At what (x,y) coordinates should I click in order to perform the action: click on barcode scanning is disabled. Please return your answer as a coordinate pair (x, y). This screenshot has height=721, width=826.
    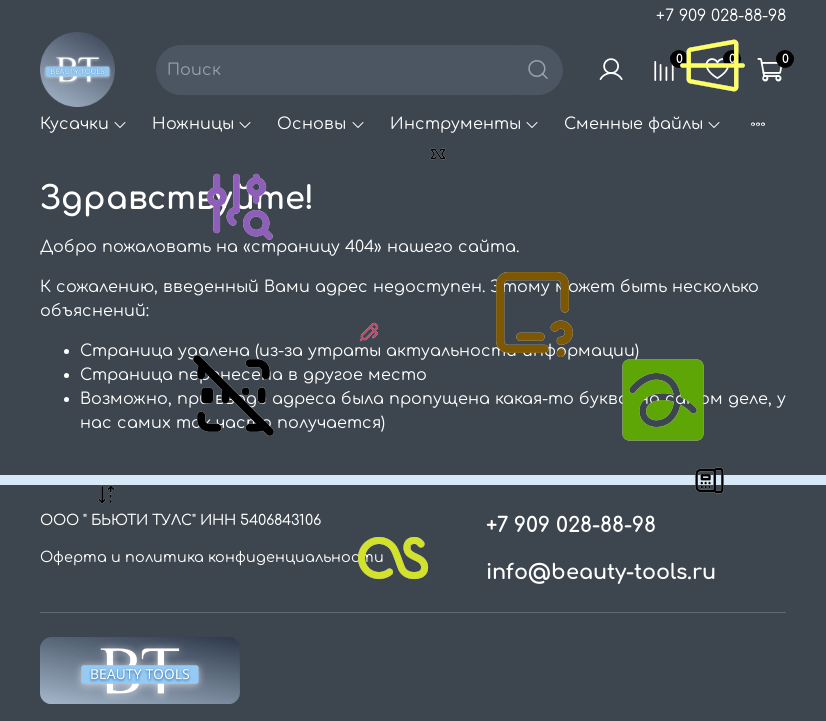
    Looking at the image, I should click on (233, 395).